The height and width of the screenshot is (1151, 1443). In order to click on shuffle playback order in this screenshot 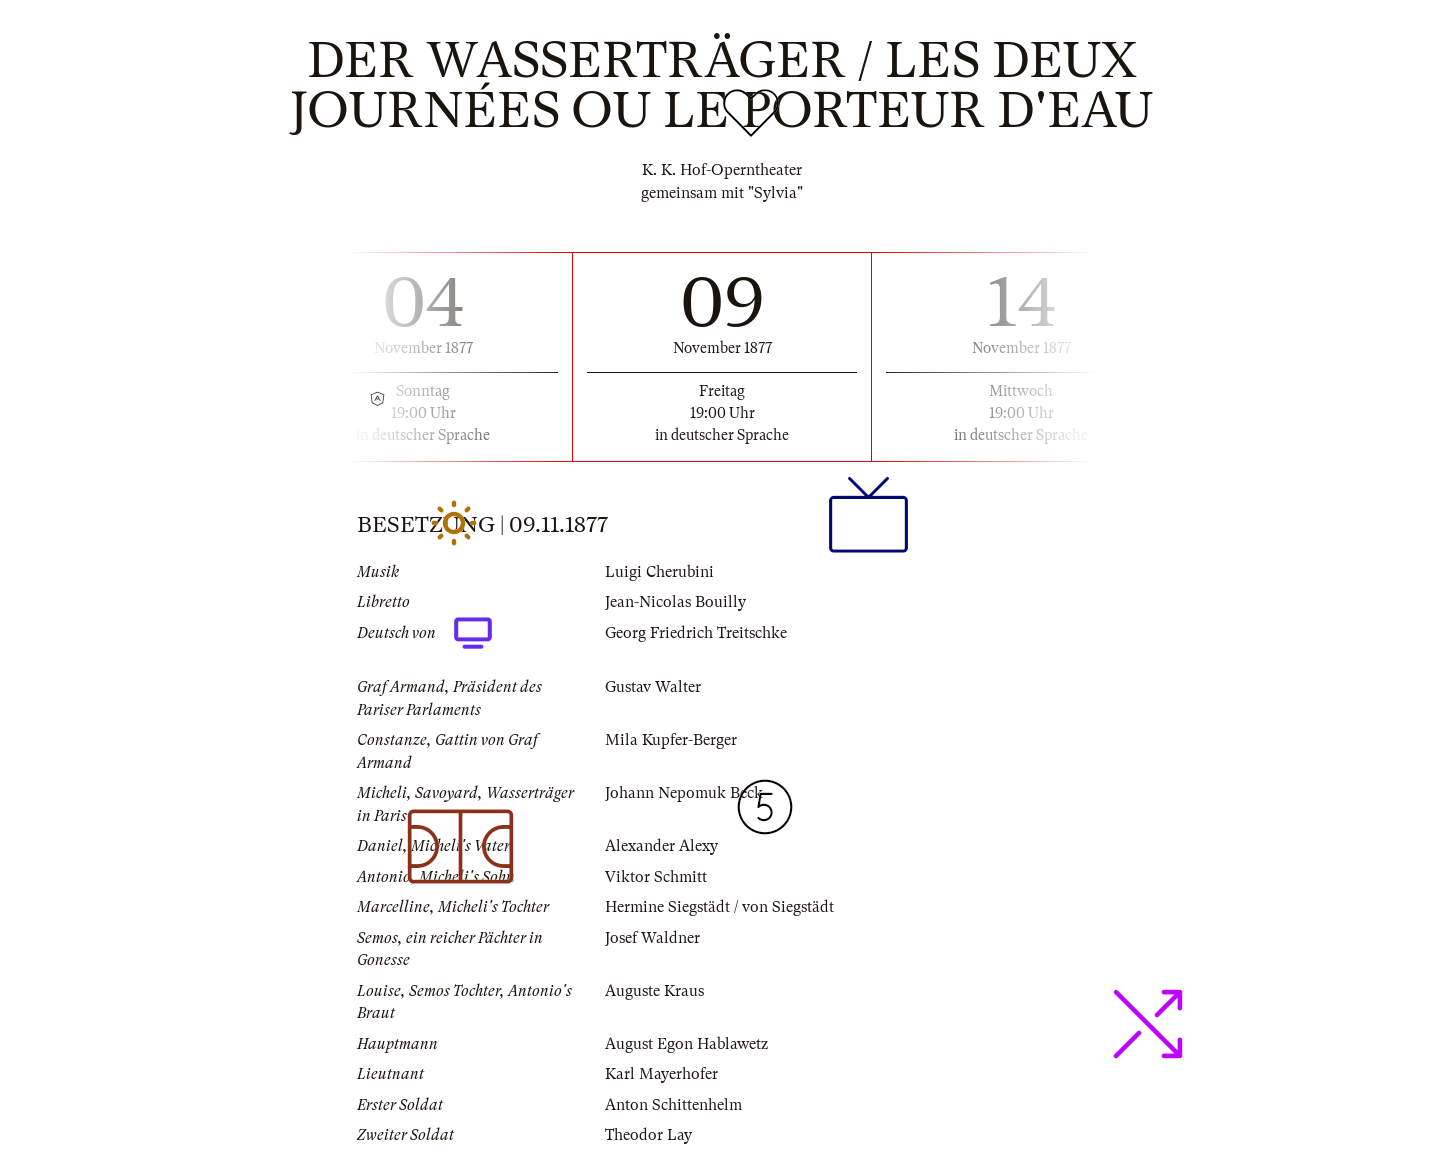, I will do `click(1148, 1024)`.